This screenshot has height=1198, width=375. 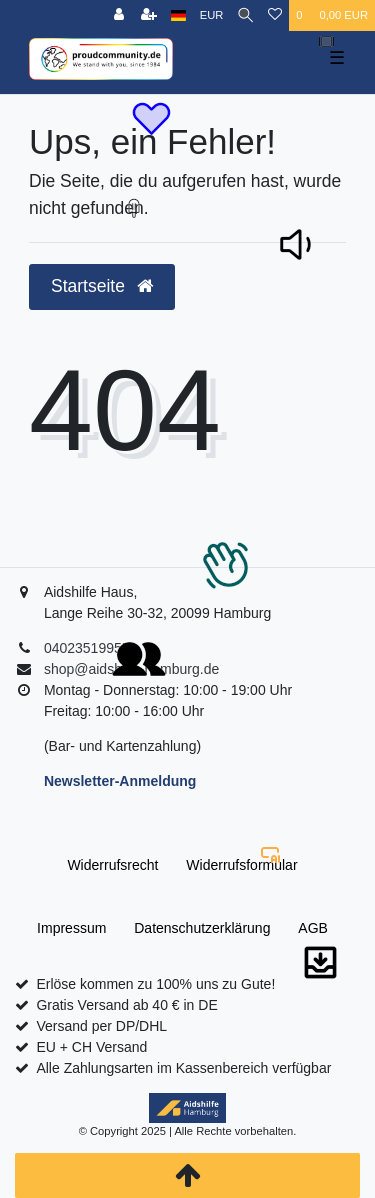 I want to click on start a slideshow presentation, so click(x=326, y=41).